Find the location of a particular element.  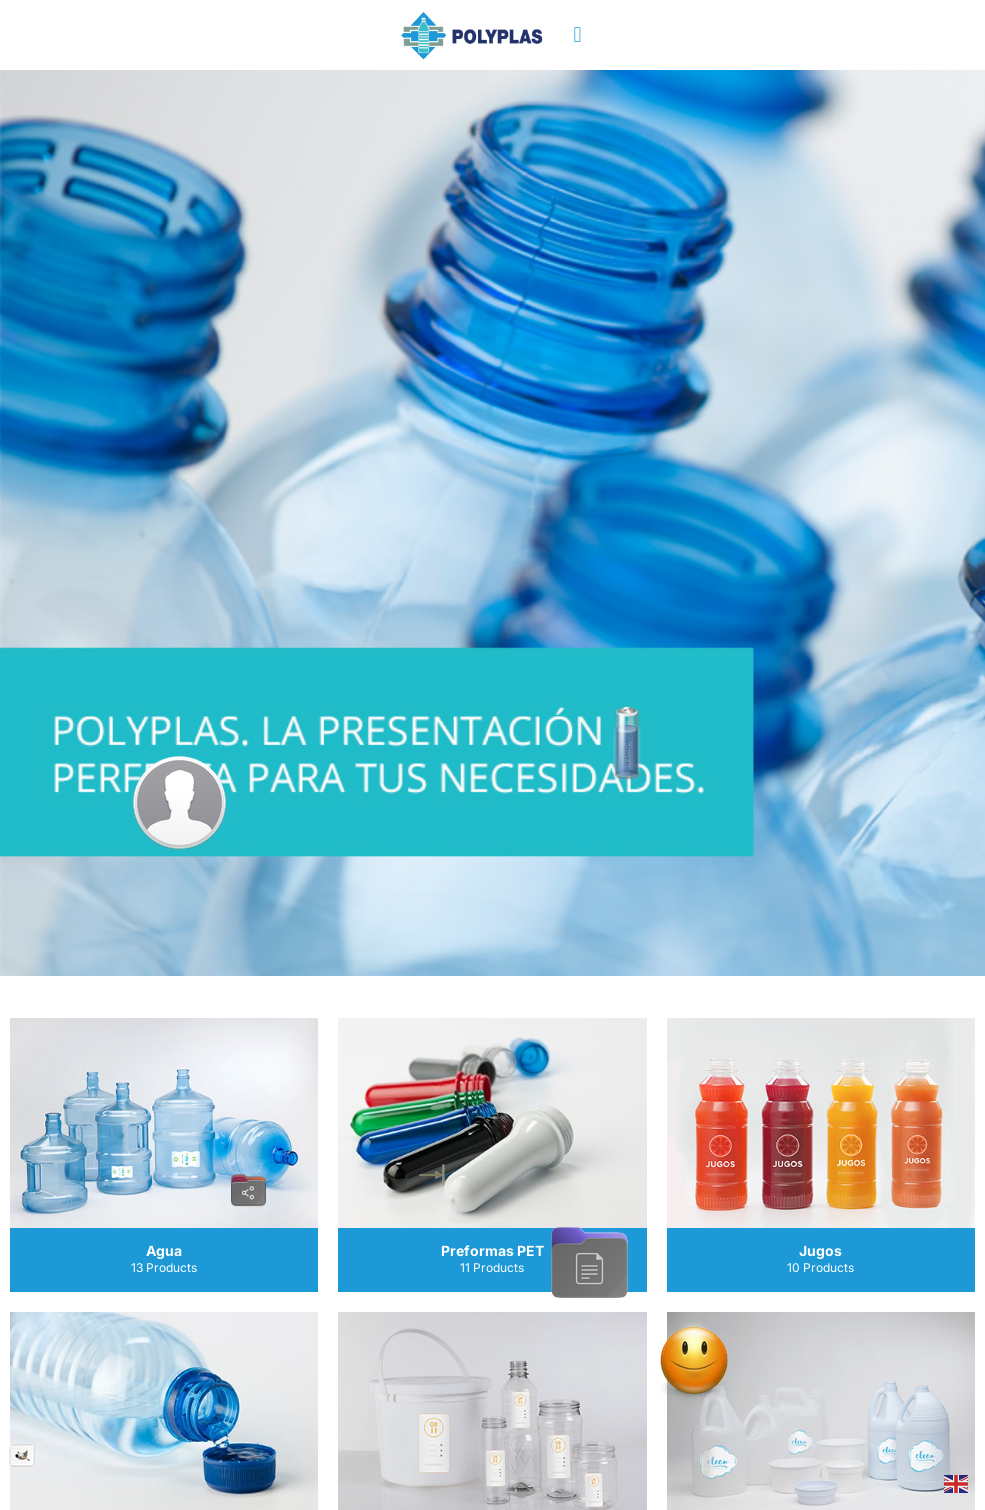

access your public shared folder is located at coordinates (248, 1189).